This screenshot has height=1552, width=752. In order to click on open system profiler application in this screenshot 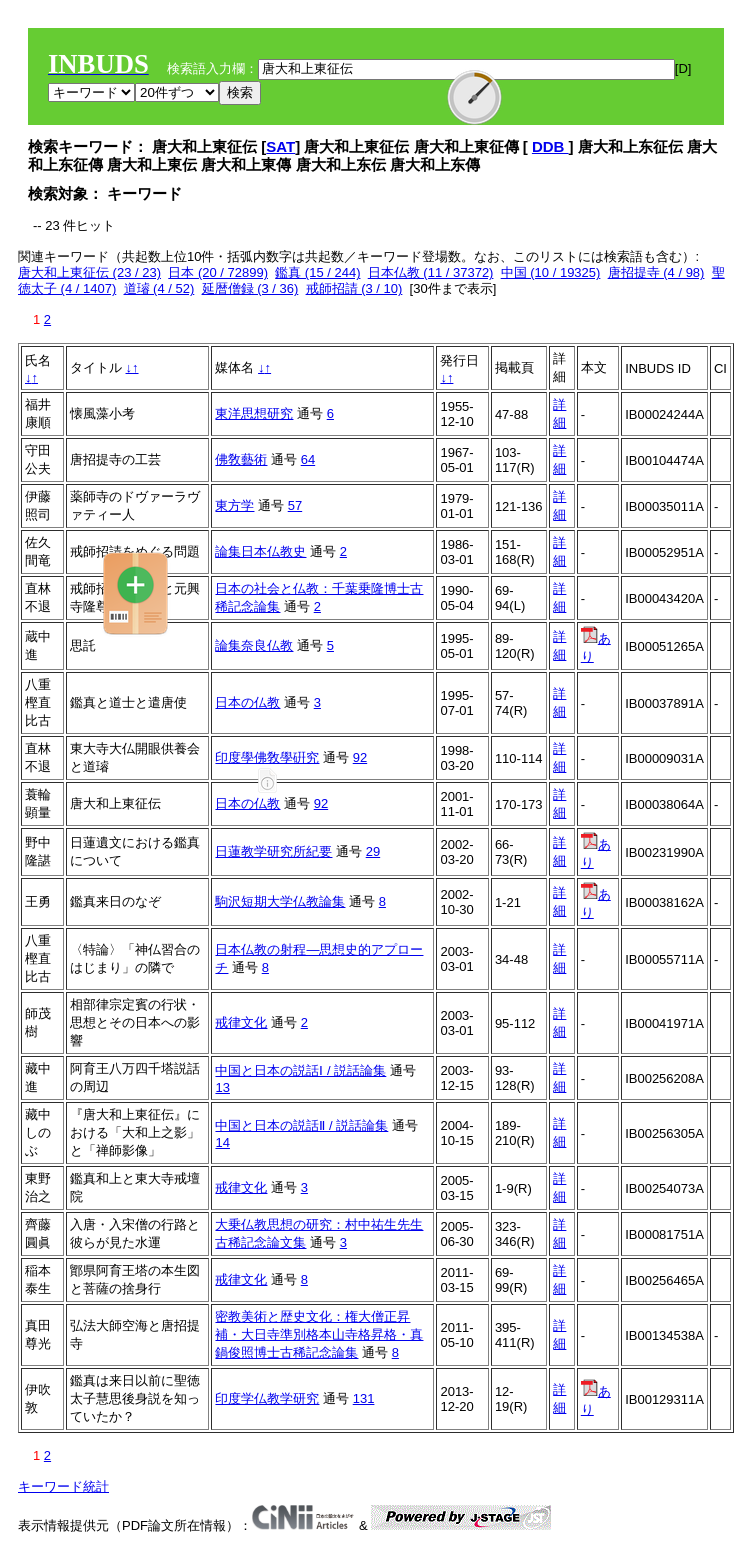, I will do `click(474, 97)`.